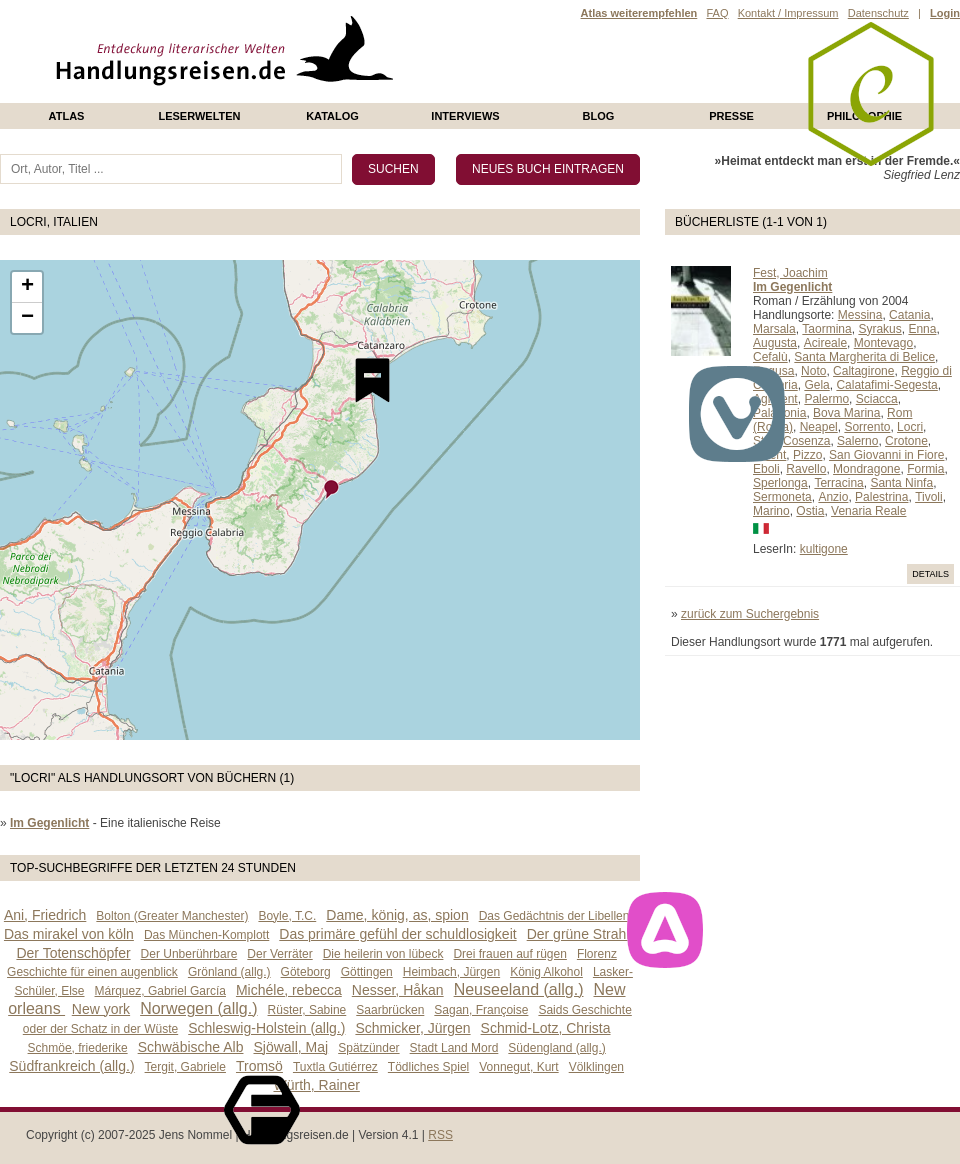  What do you see at coordinates (737, 414) in the screenshot?
I see `open vivaldi browser` at bounding box center [737, 414].